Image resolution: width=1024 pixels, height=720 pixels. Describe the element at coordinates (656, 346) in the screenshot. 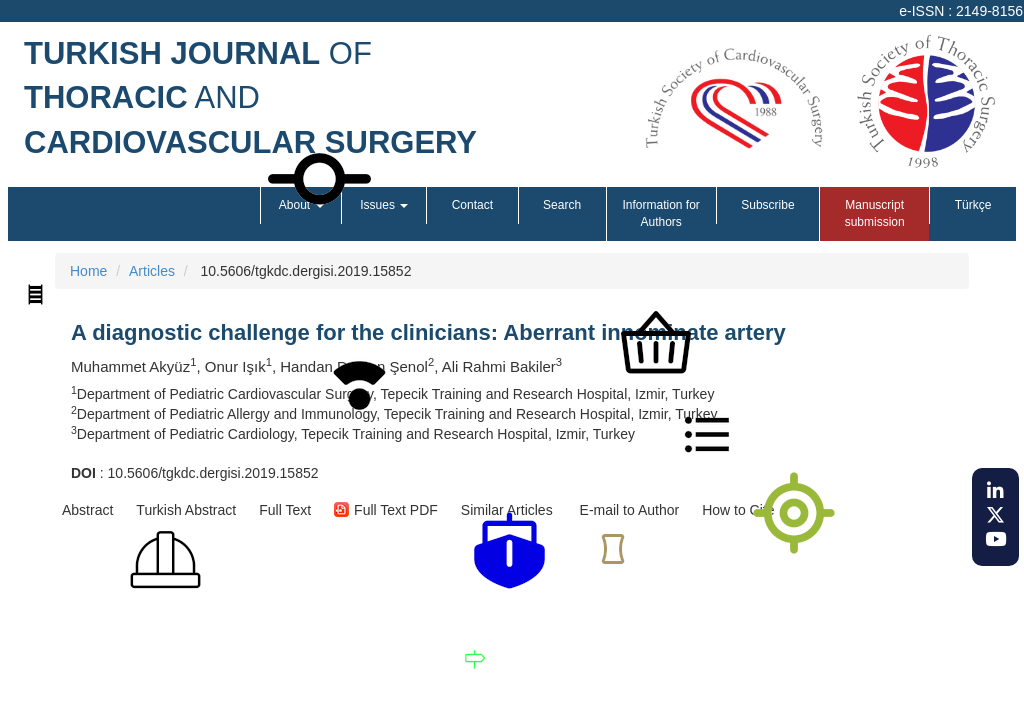

I see `view shopping basket` at that location.